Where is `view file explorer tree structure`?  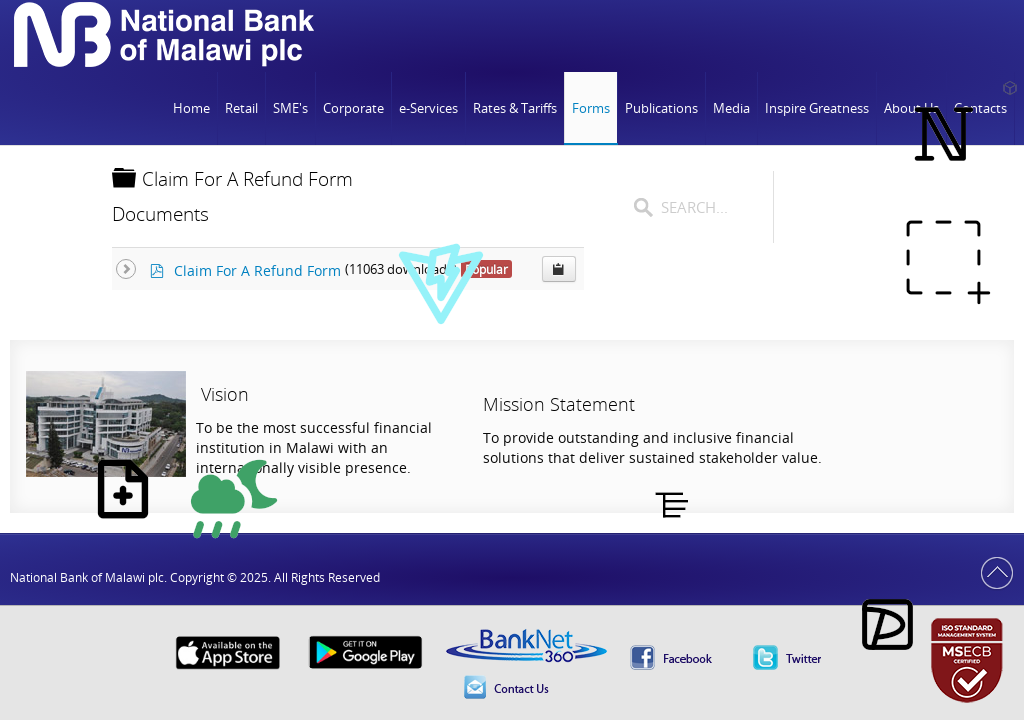
view file explorer tree structure is located at coordinates (673, 505).